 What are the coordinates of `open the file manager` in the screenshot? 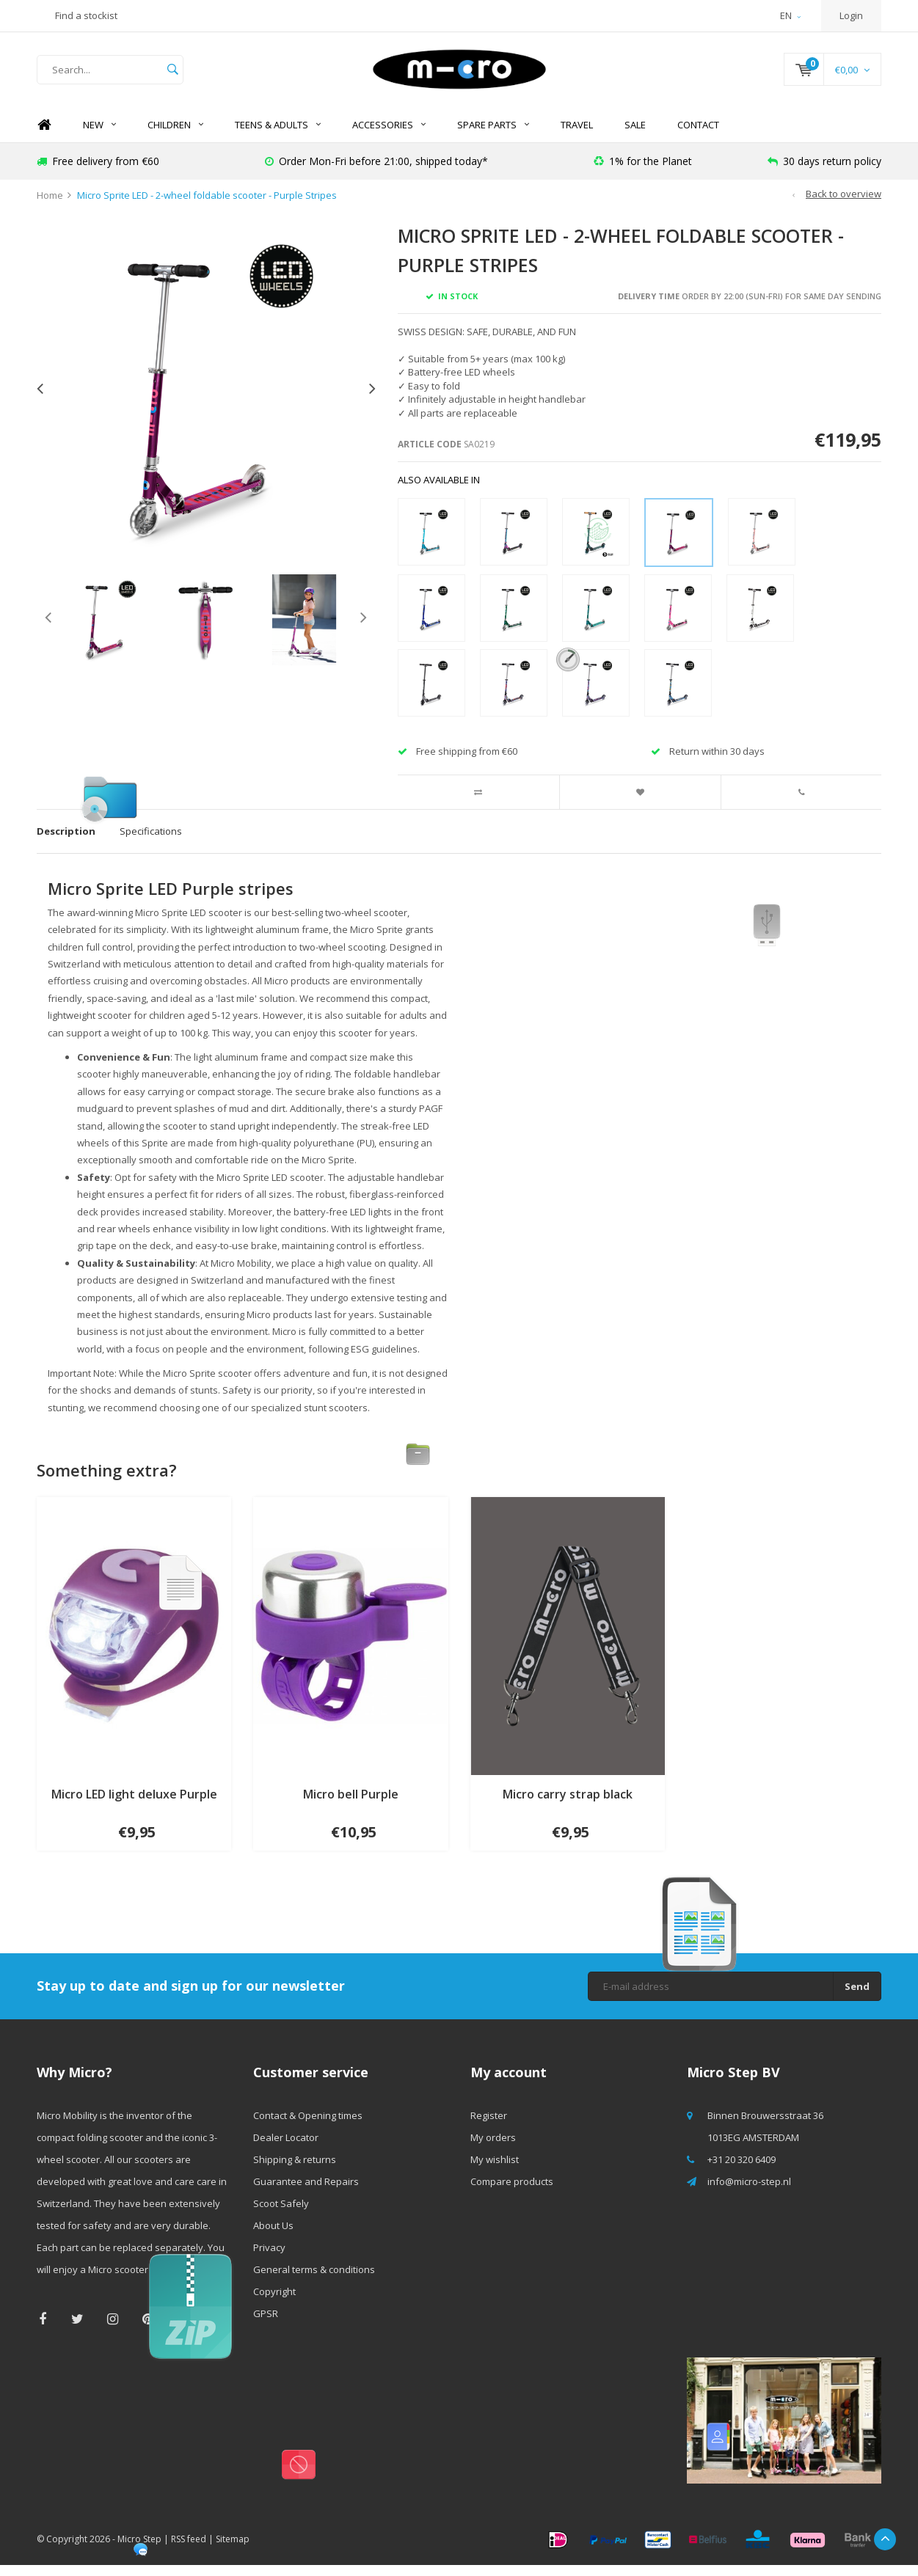 It's located at (418, 1454).